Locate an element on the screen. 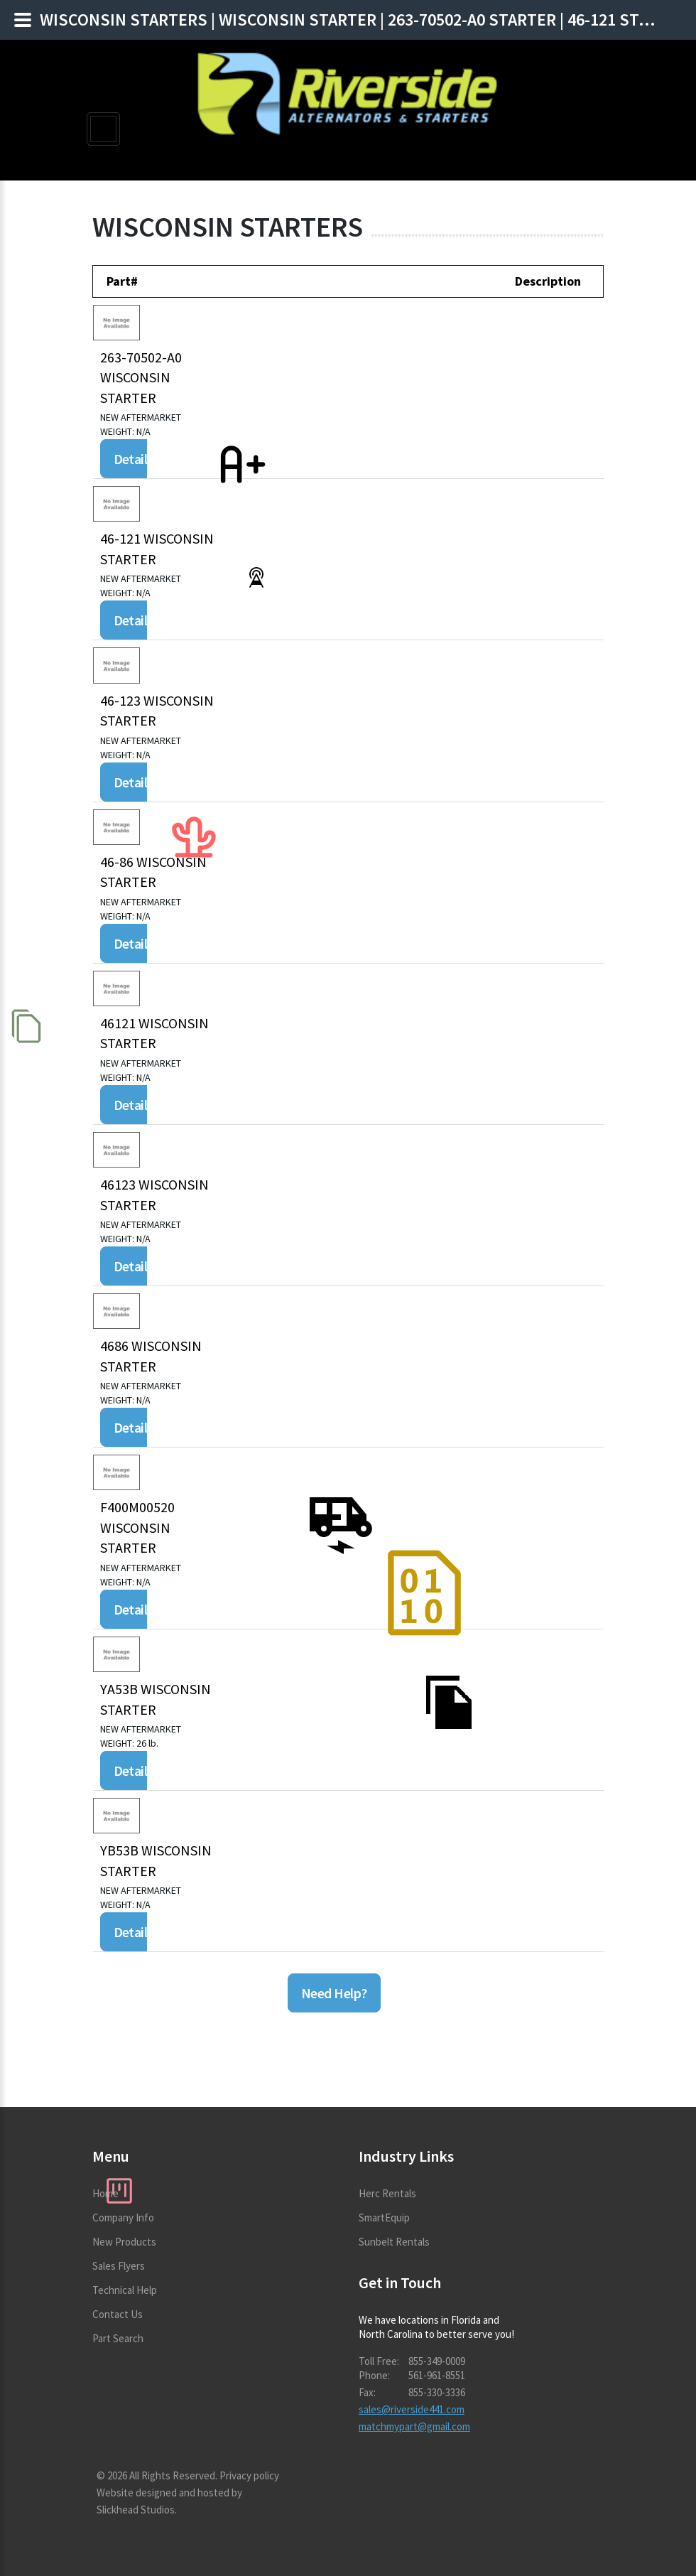 The height and width of the screenshot is (2576, 696). open project board is located at coordinates (119, 2191).